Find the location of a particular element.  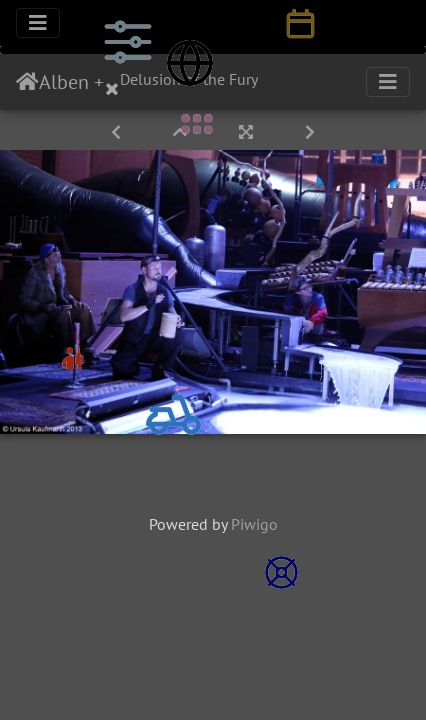

switch to global or international settings is located at coordinates (190, 63).